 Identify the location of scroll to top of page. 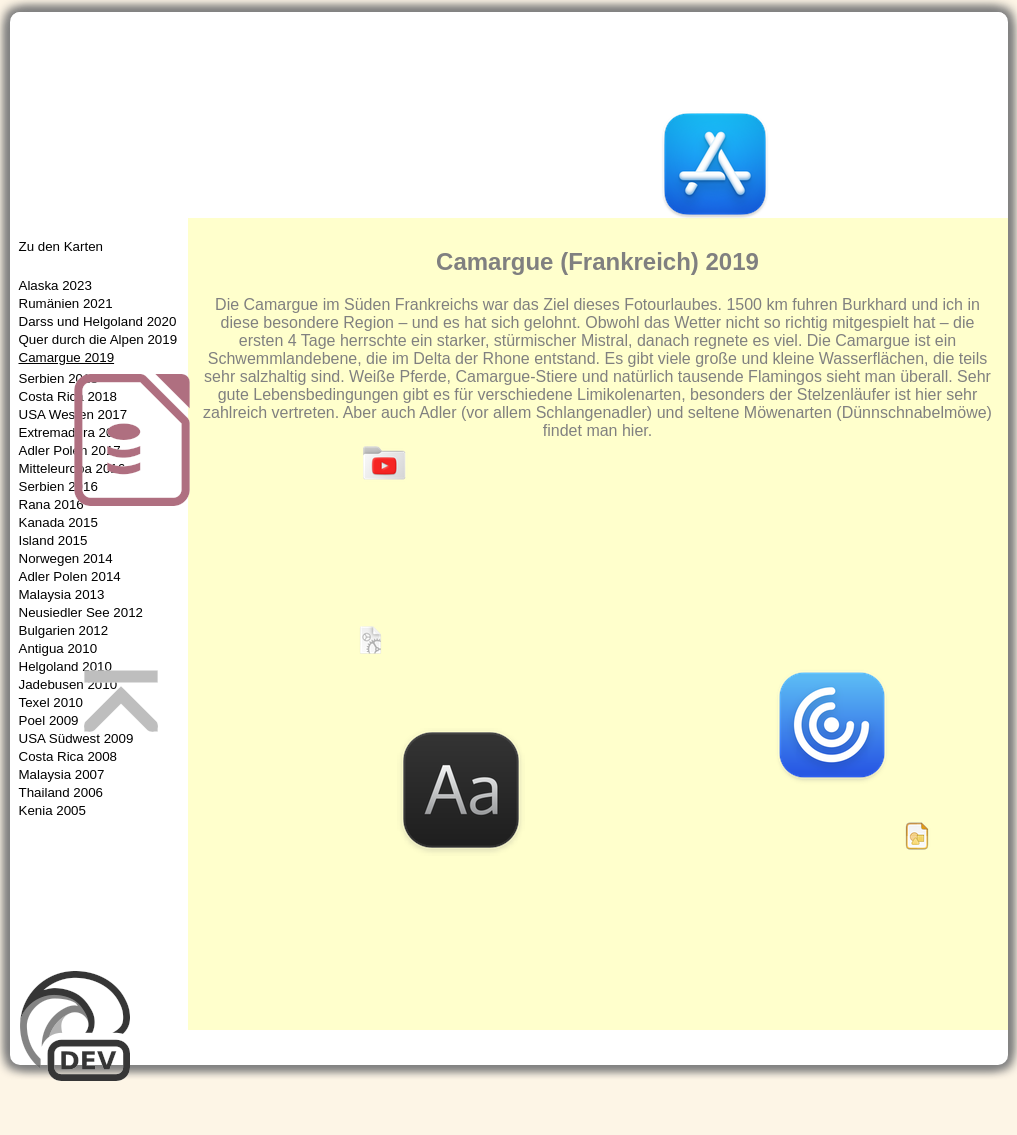
(121, 701).